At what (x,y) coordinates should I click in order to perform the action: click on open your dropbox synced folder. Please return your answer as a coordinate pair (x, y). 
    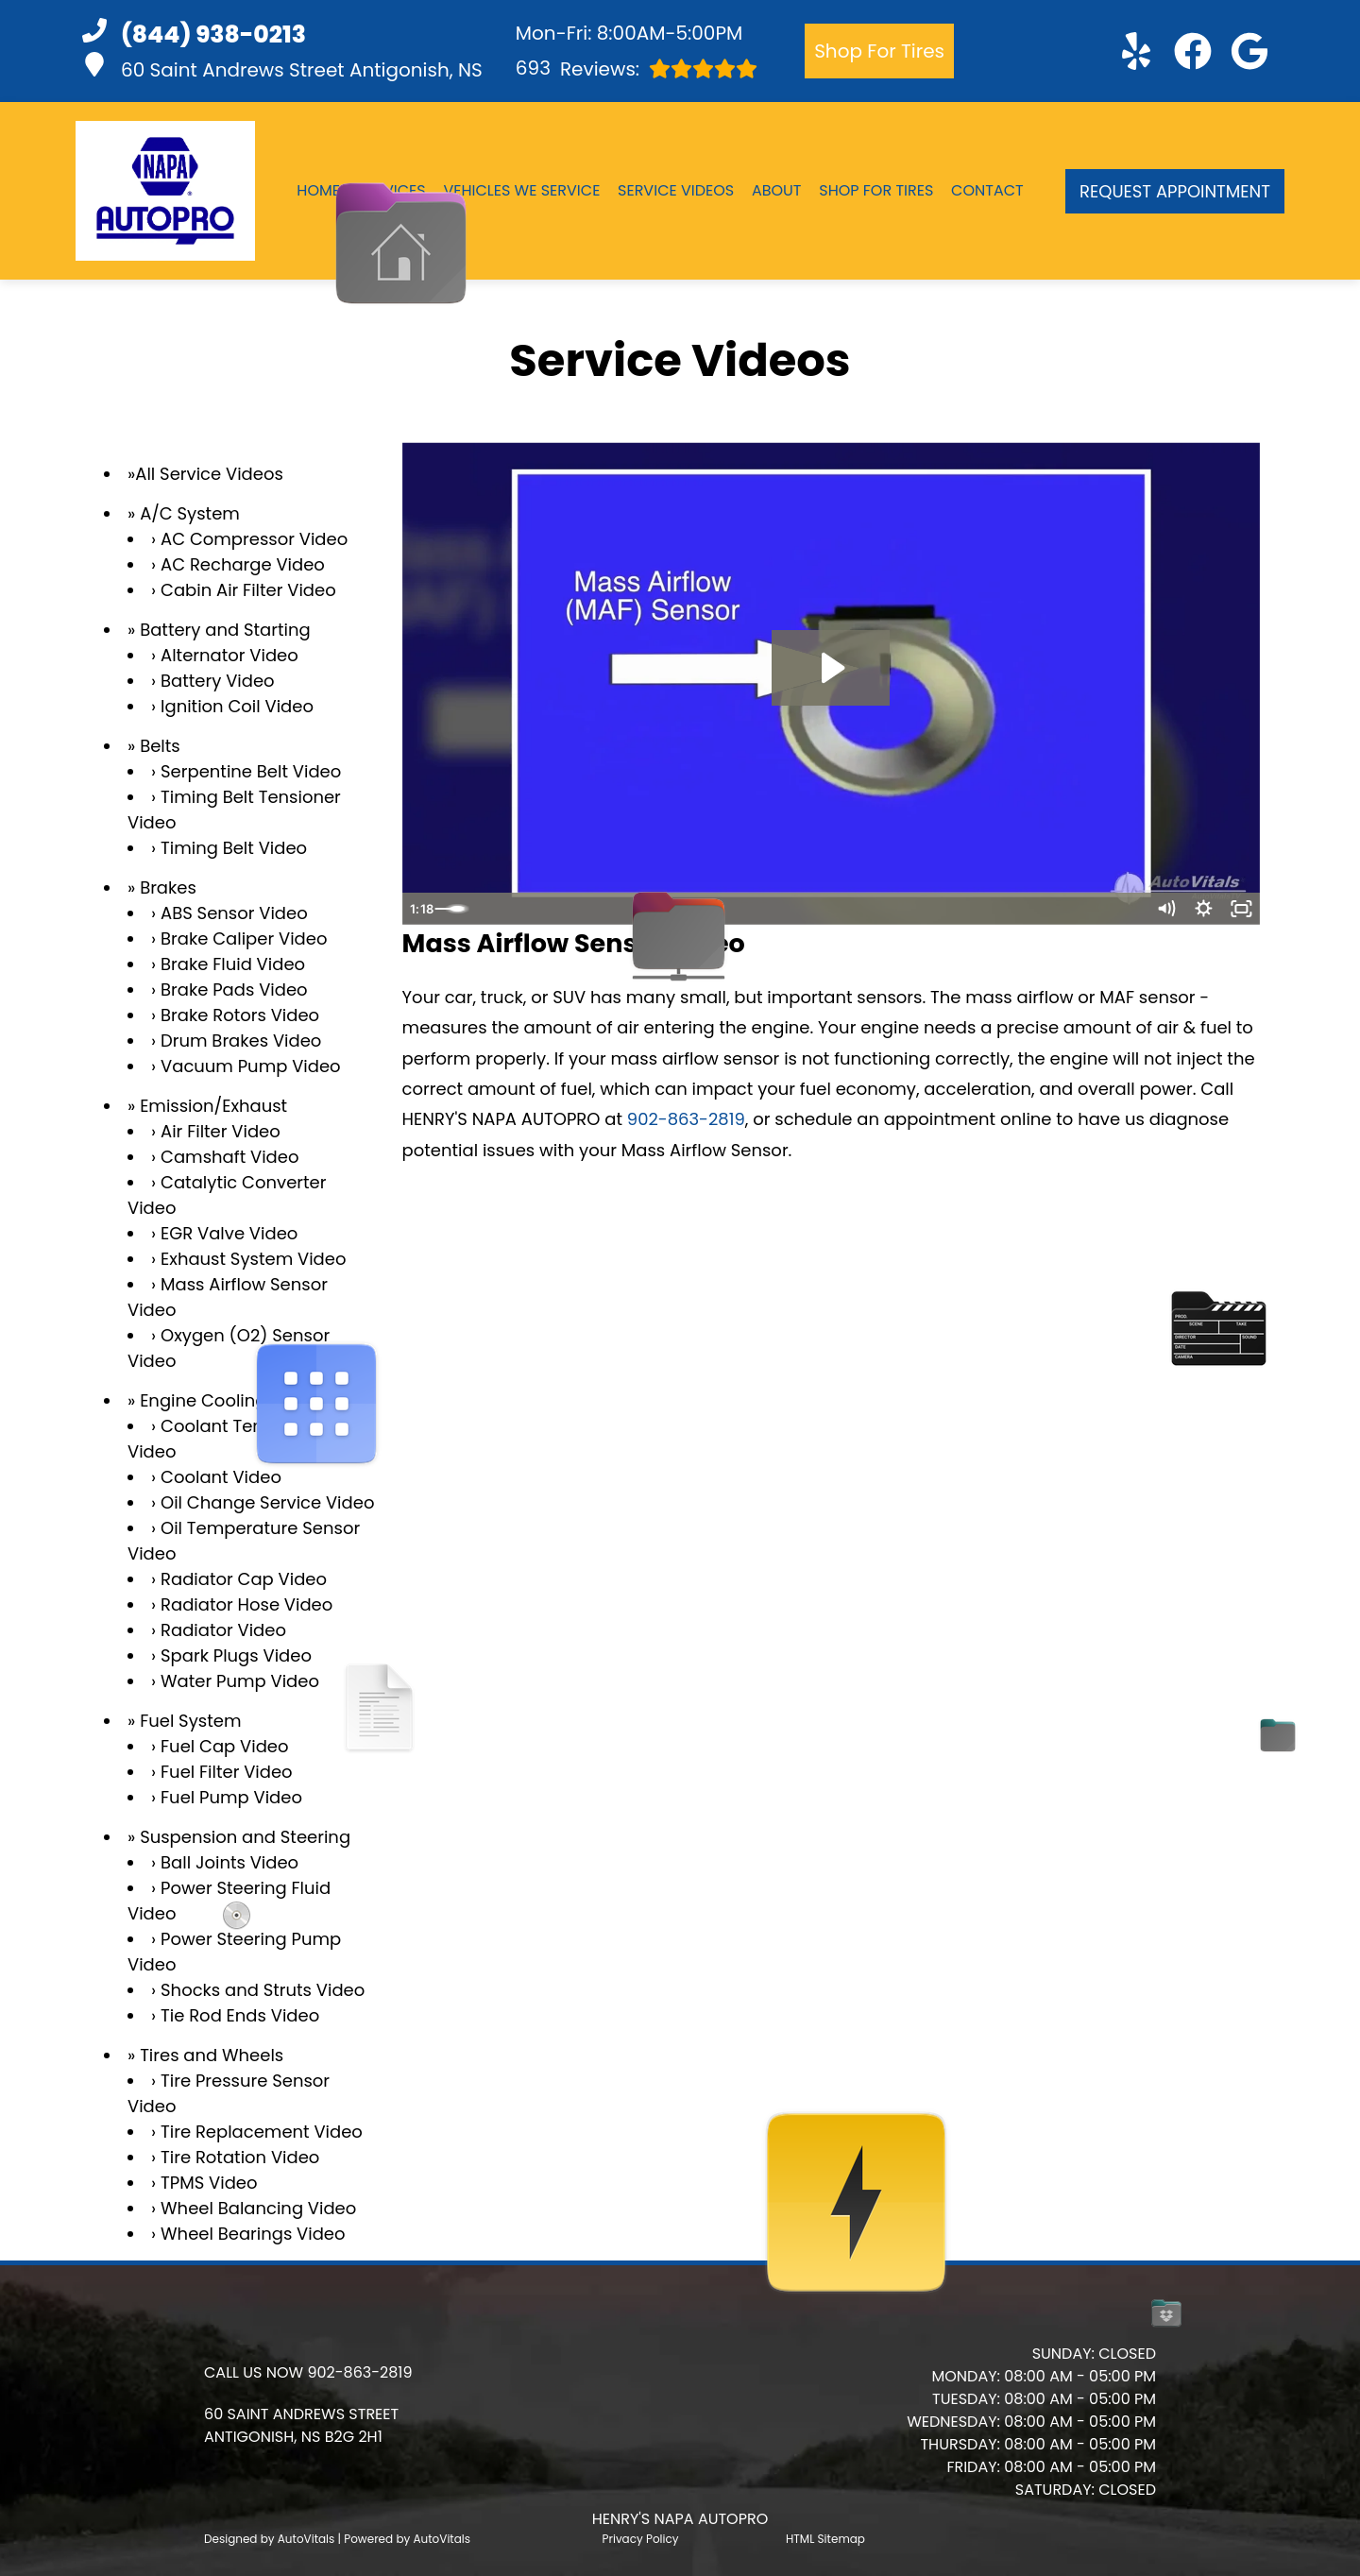
    Looking at the image, I should click on (1166, 2312).